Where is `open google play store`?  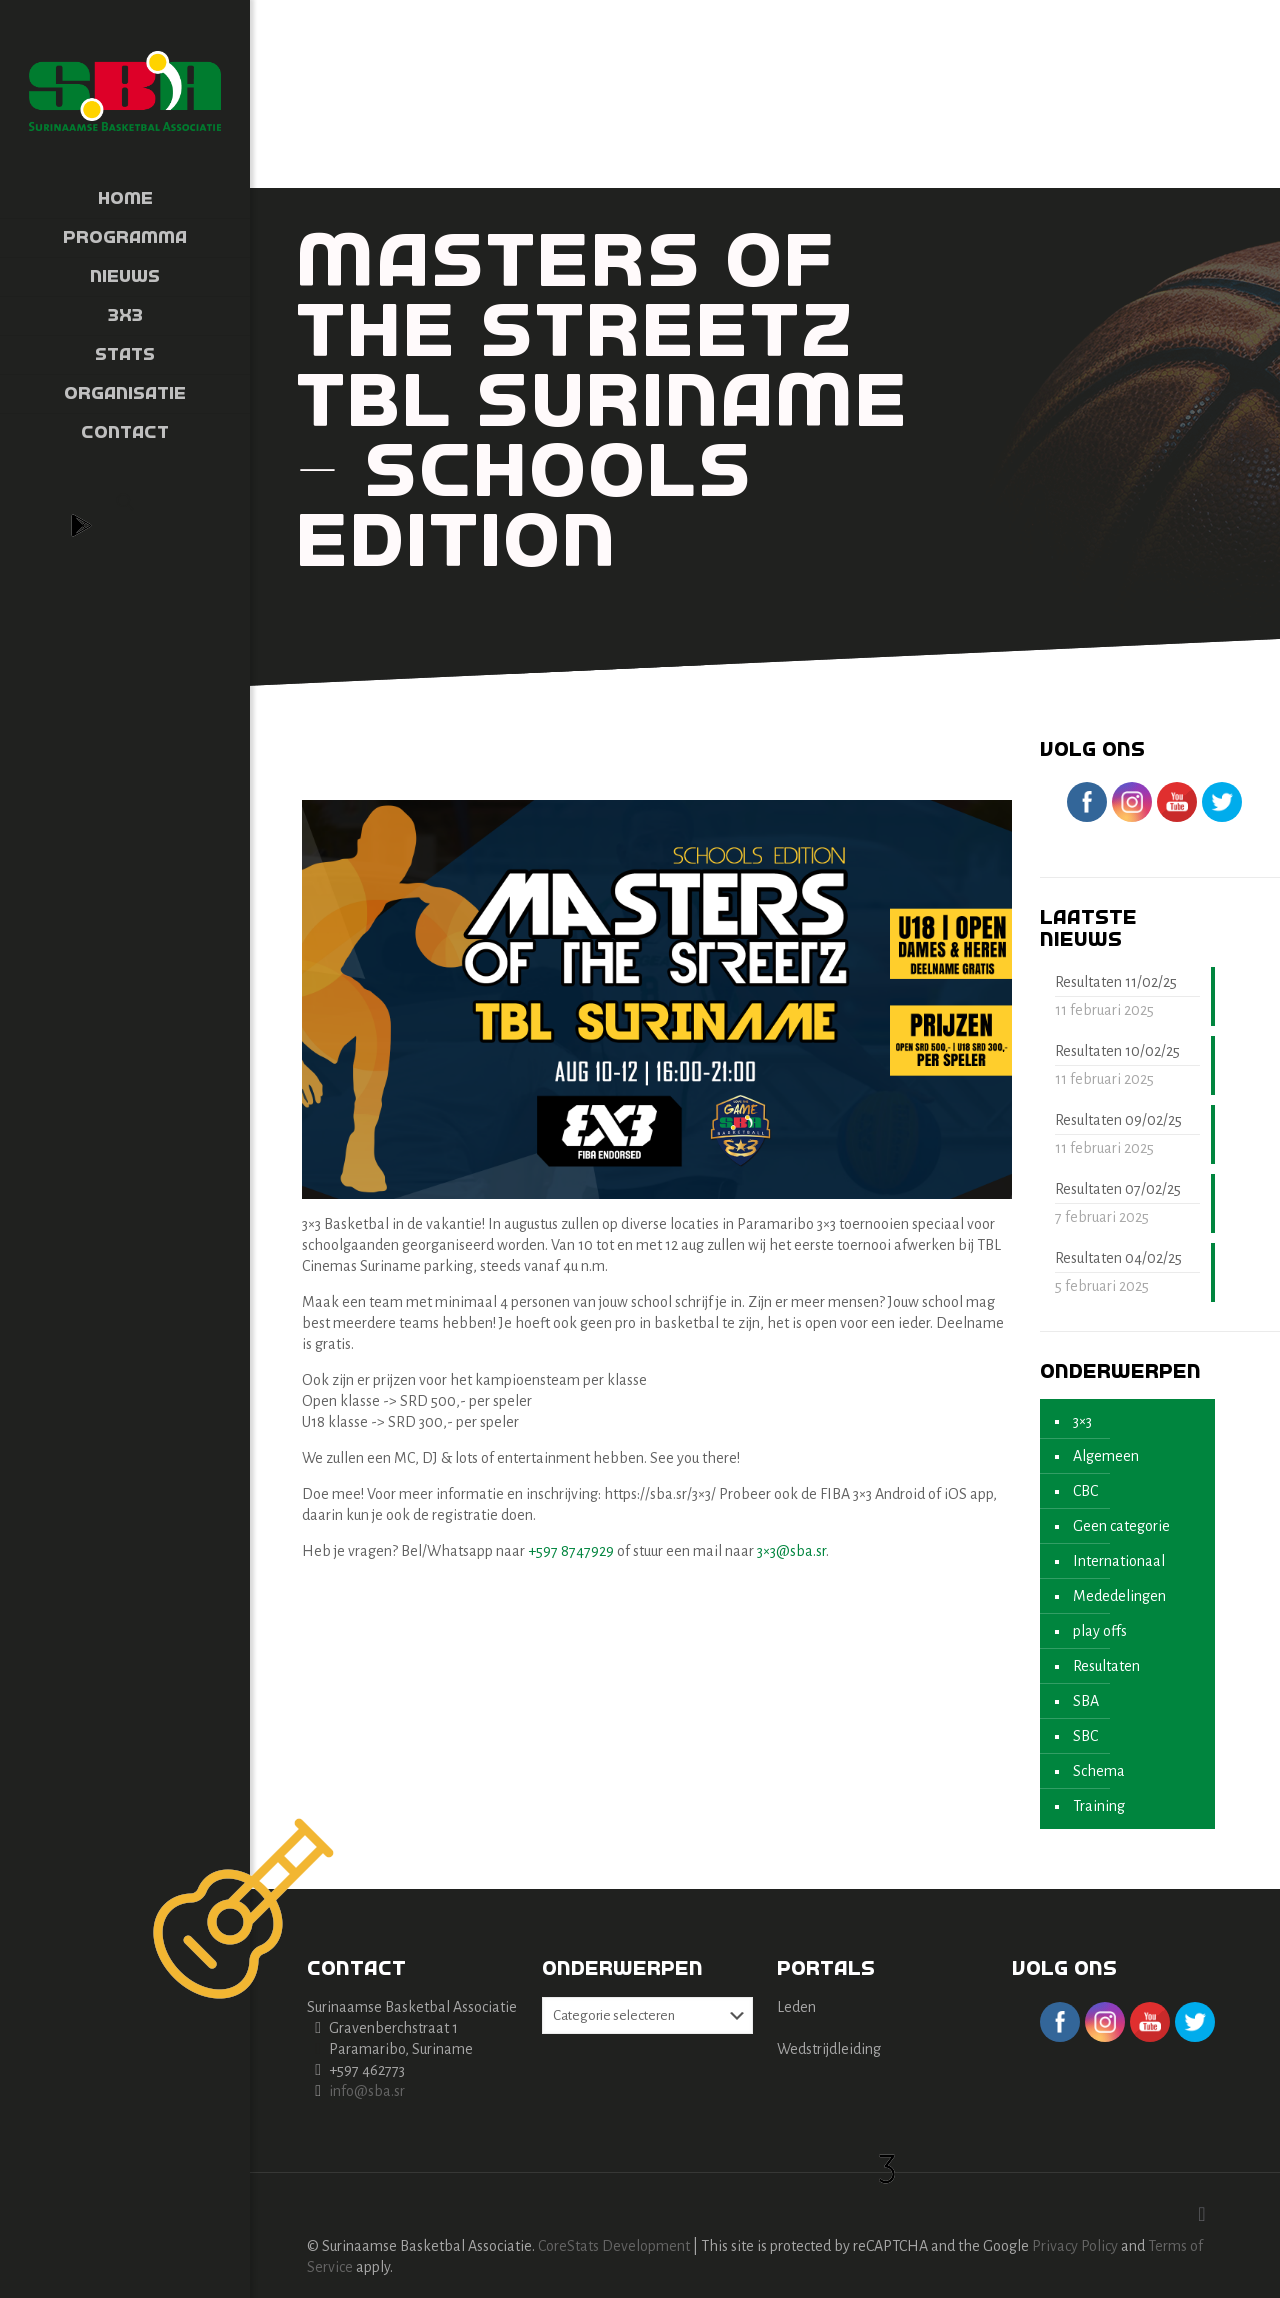 open google play store is located at coordinates (79, 525).